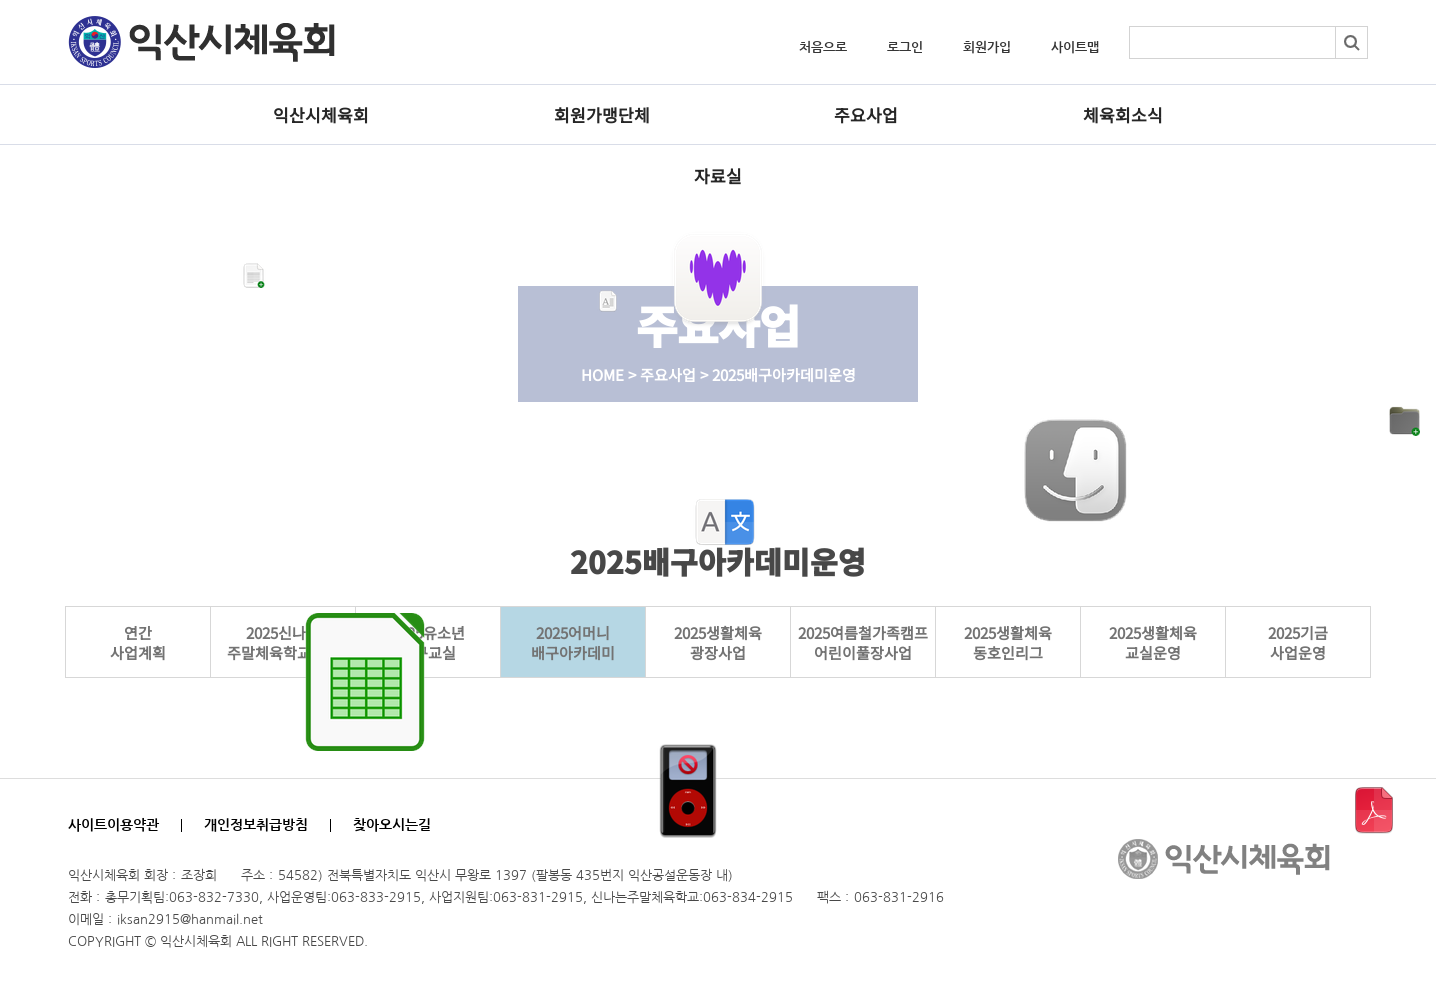 The image size is (1436, 991). Describe the element at coordinates (608, 301) in the screenshot. I see `open a rich text document` at that location.